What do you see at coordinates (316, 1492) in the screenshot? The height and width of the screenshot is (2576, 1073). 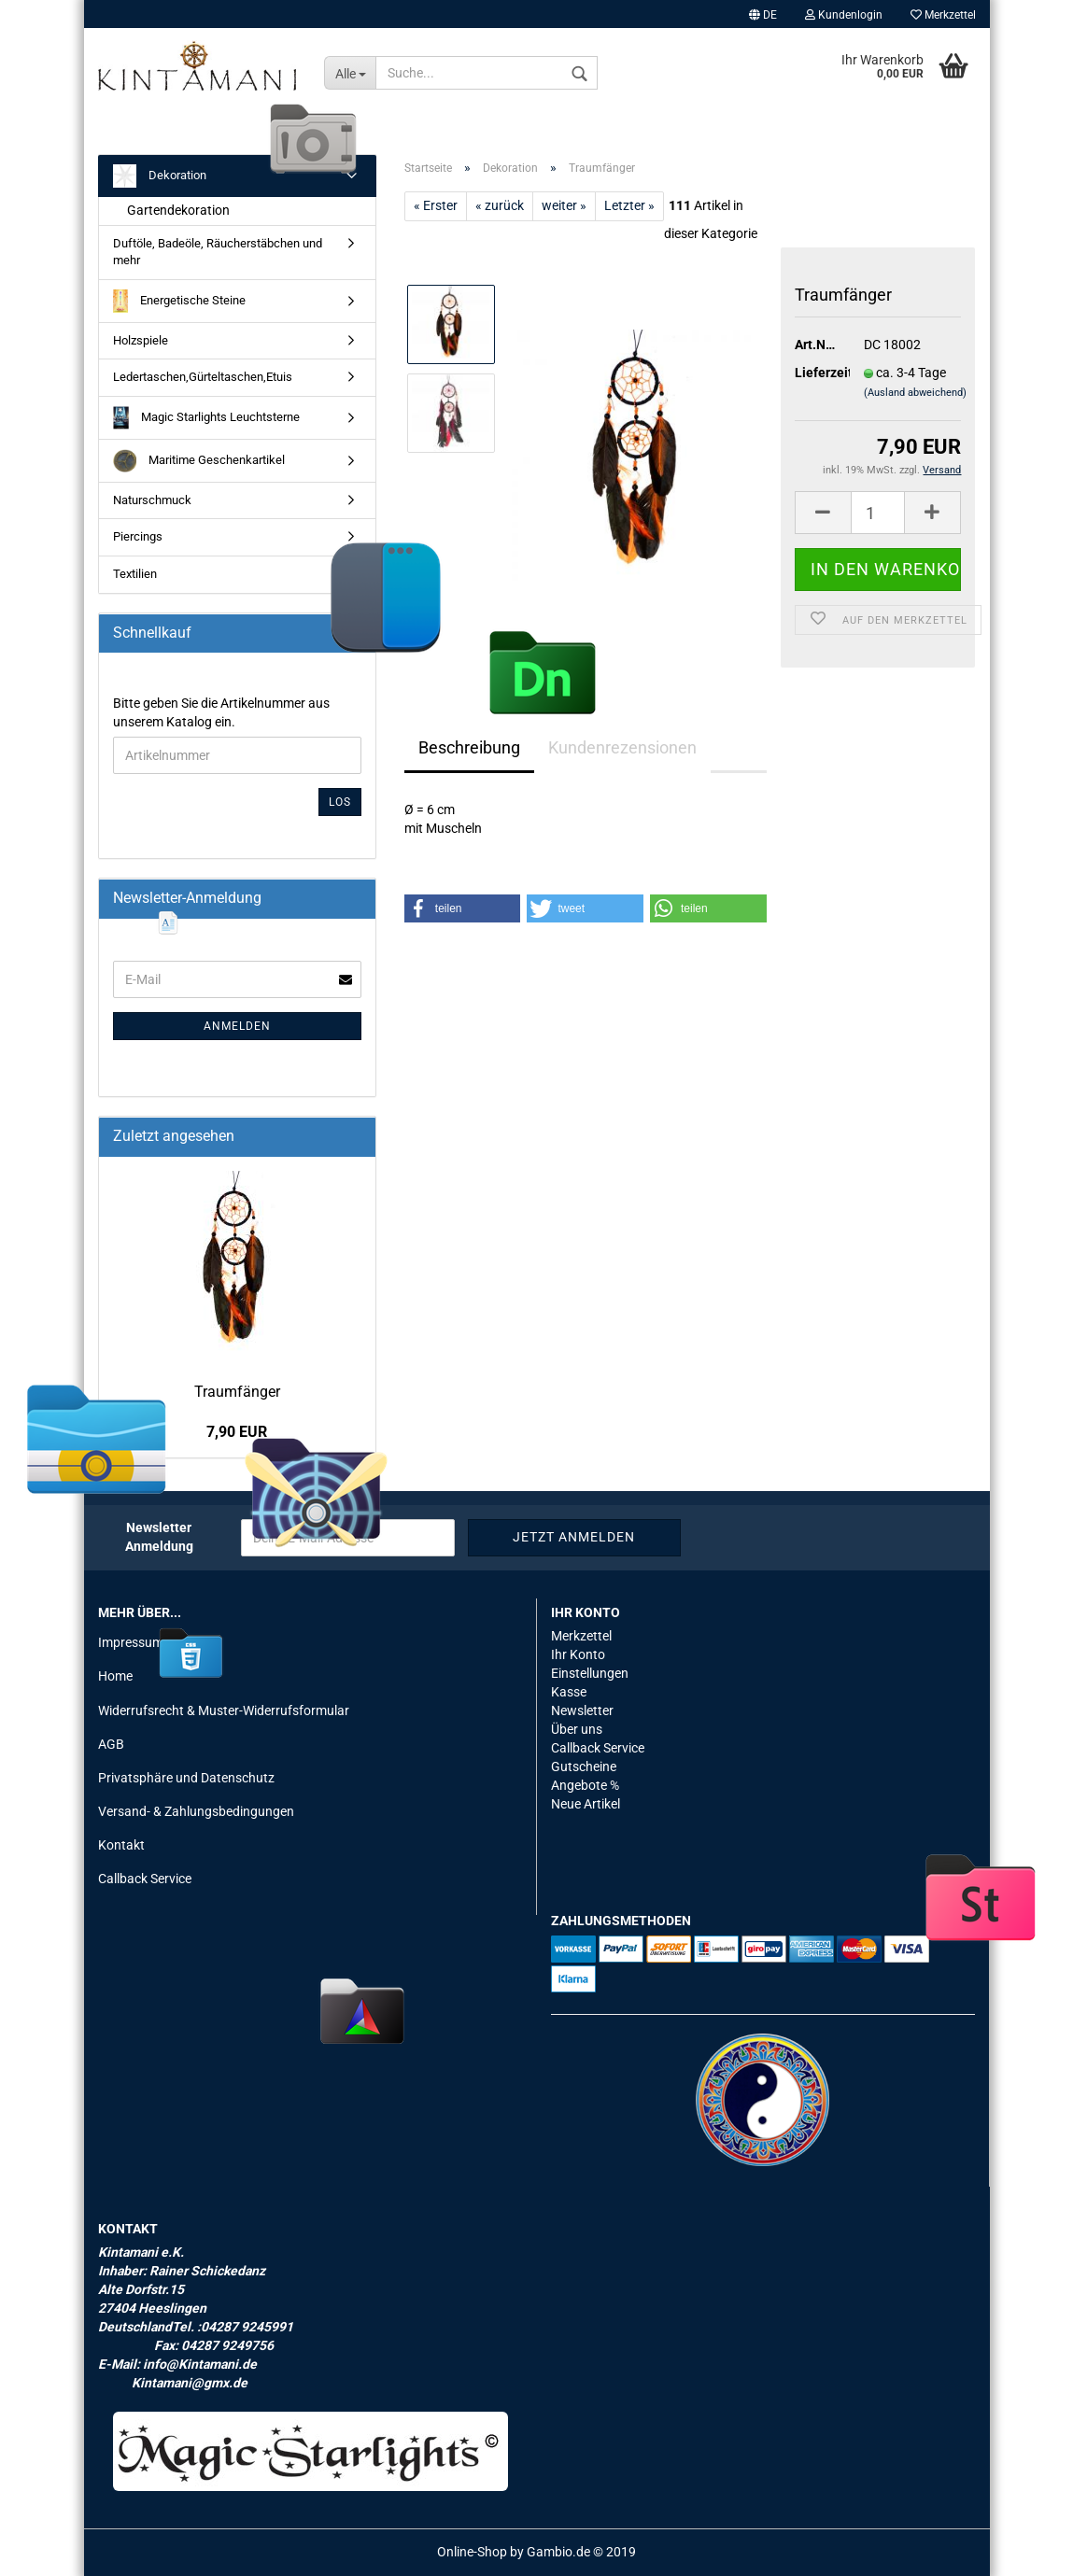 I see `open folder containing pokémon beast ball assets` at bounding box center [316, 1492].